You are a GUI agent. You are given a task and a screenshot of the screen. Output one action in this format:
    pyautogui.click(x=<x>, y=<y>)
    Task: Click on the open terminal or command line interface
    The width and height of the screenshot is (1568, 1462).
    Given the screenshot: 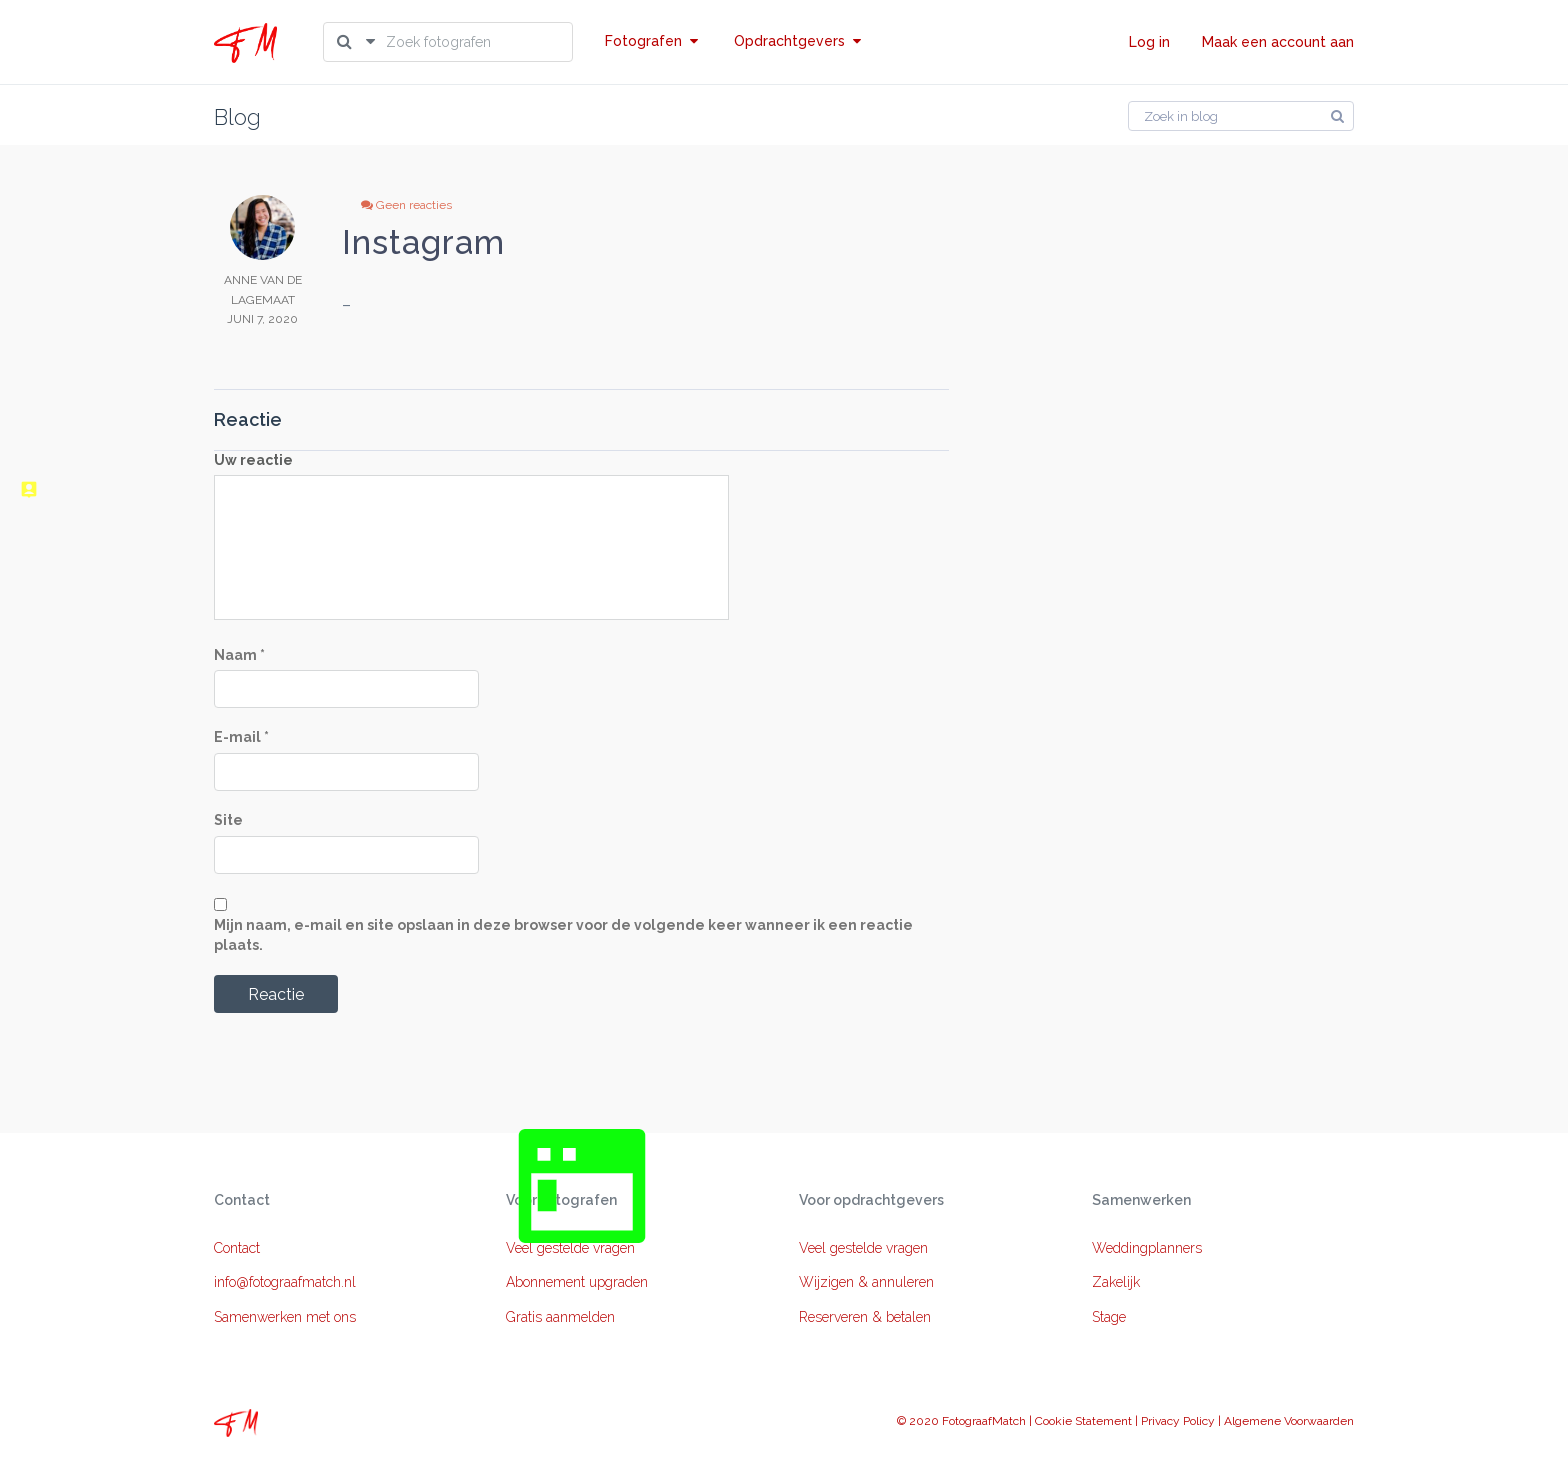 What is the action you would take?
    pyautogui.click(x=582, y=1186)
    